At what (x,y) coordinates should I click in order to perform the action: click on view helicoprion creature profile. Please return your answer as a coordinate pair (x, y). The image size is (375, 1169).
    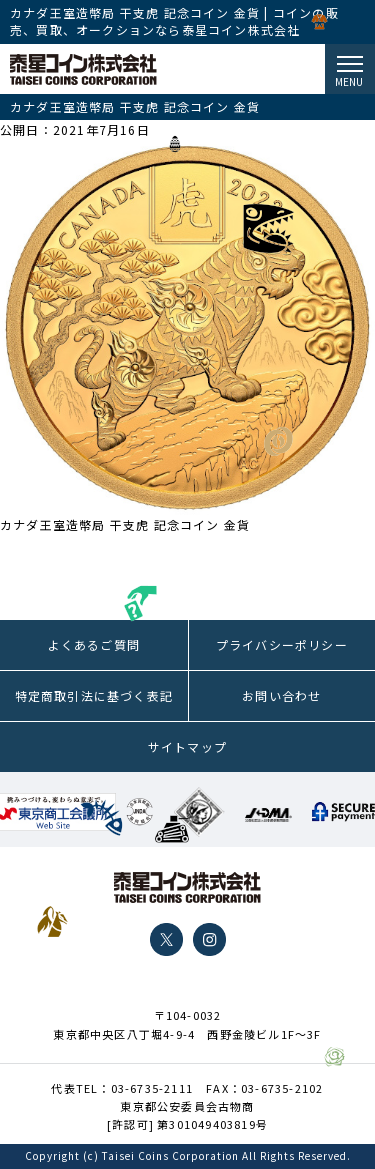
    Looking at the image, I should click on (268, 228).